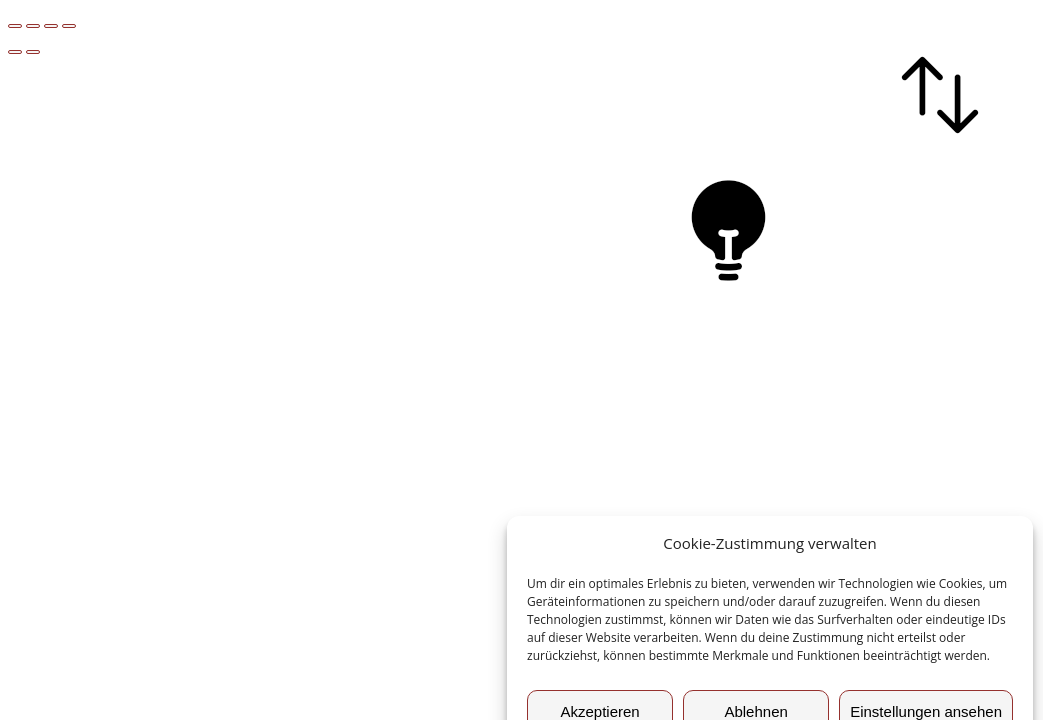 The image size is (1043, 720). I want to click on view tips or suggestions, so click(728, 230).